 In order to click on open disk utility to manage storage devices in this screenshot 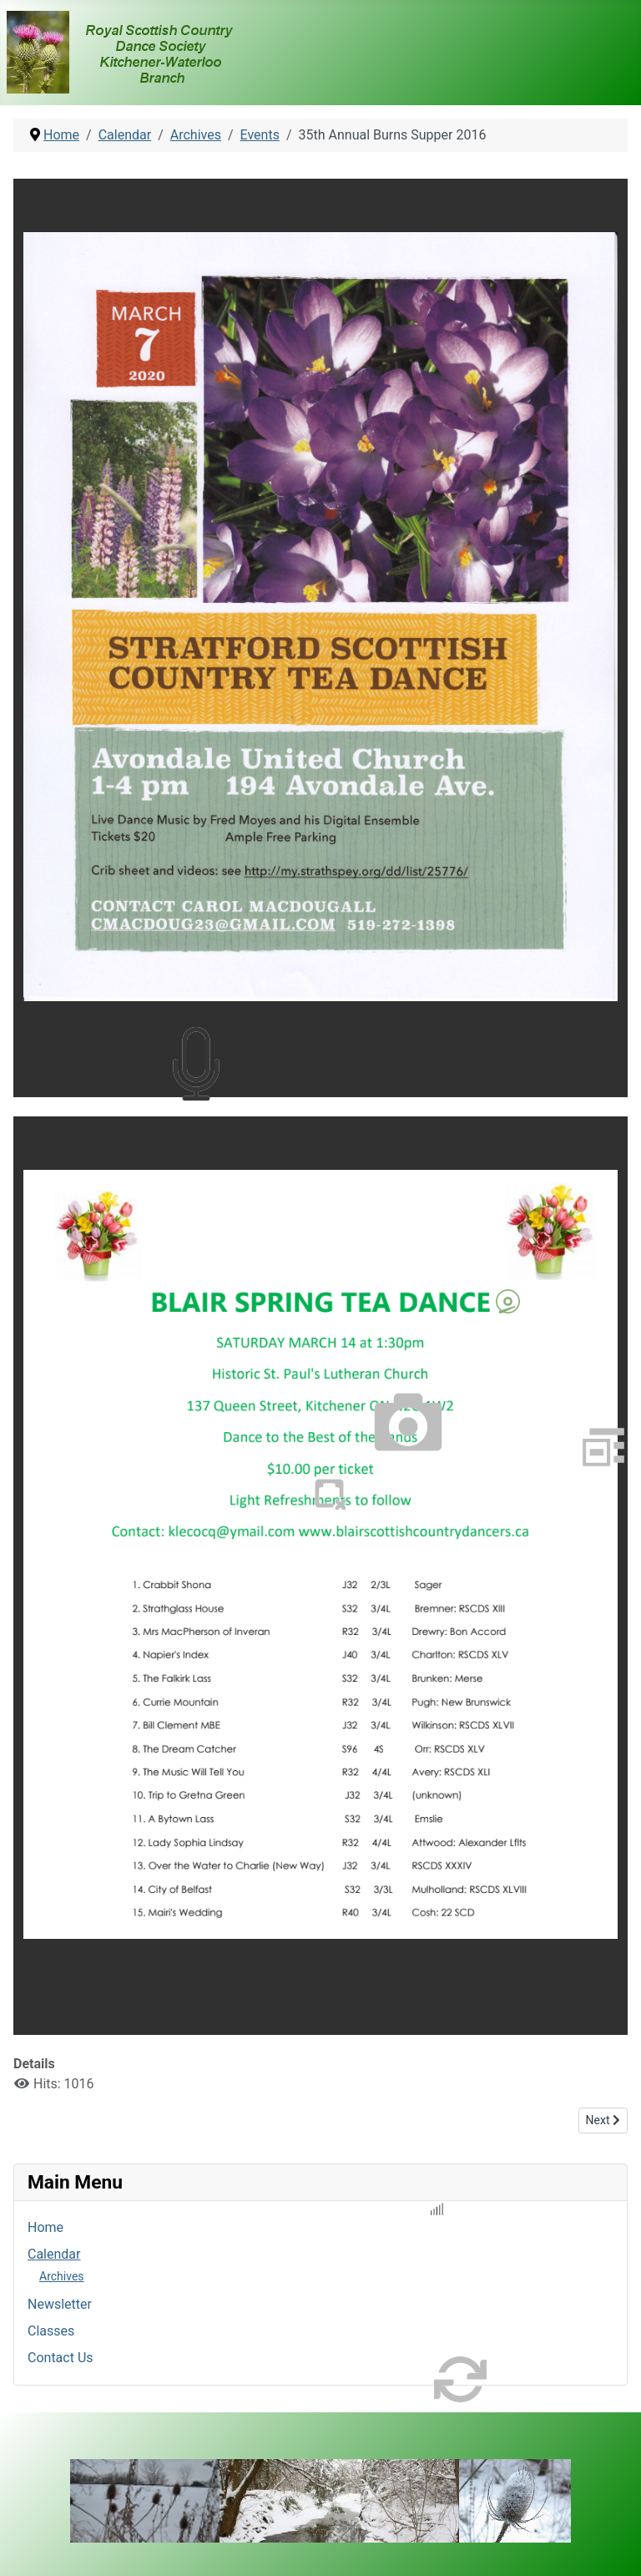, I will do `click(507, 1301)`.